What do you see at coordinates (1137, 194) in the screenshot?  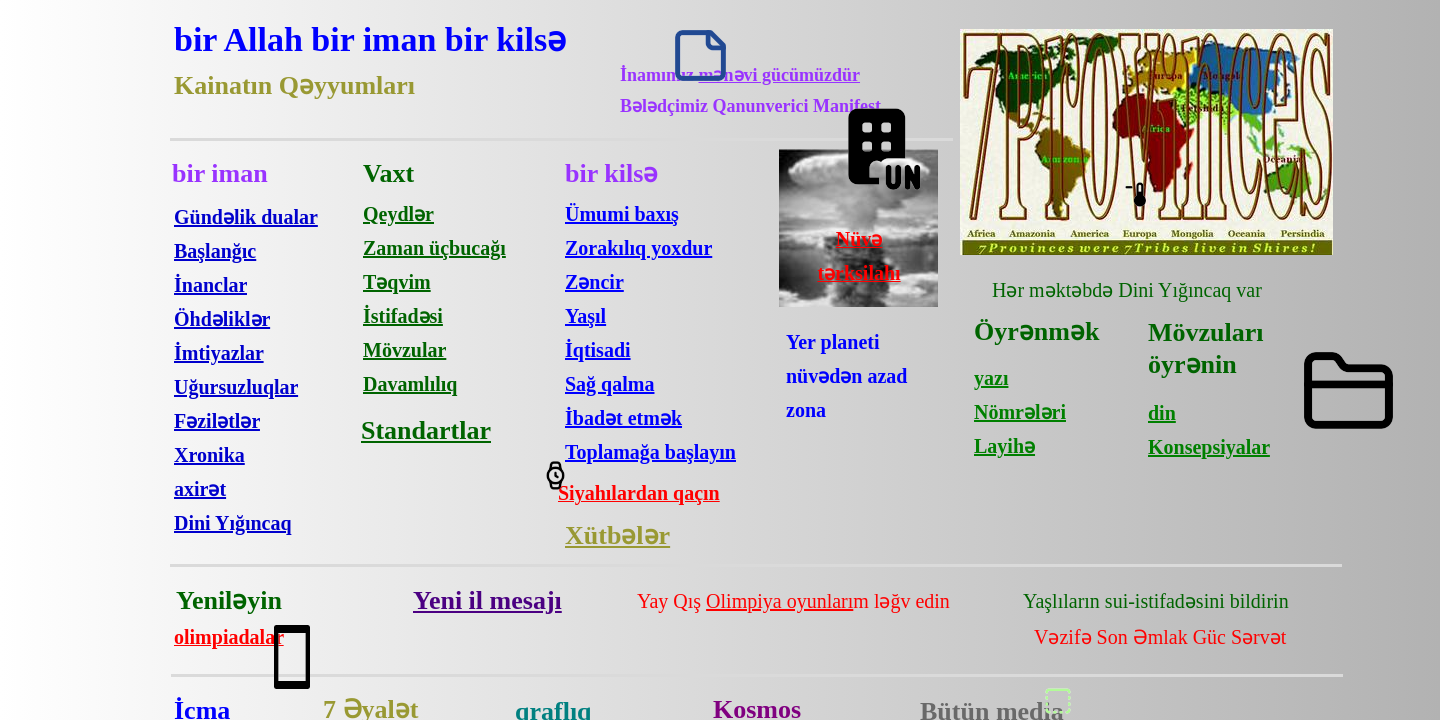 I see `decrease temperature setting` at bounding box center [1137, 194].